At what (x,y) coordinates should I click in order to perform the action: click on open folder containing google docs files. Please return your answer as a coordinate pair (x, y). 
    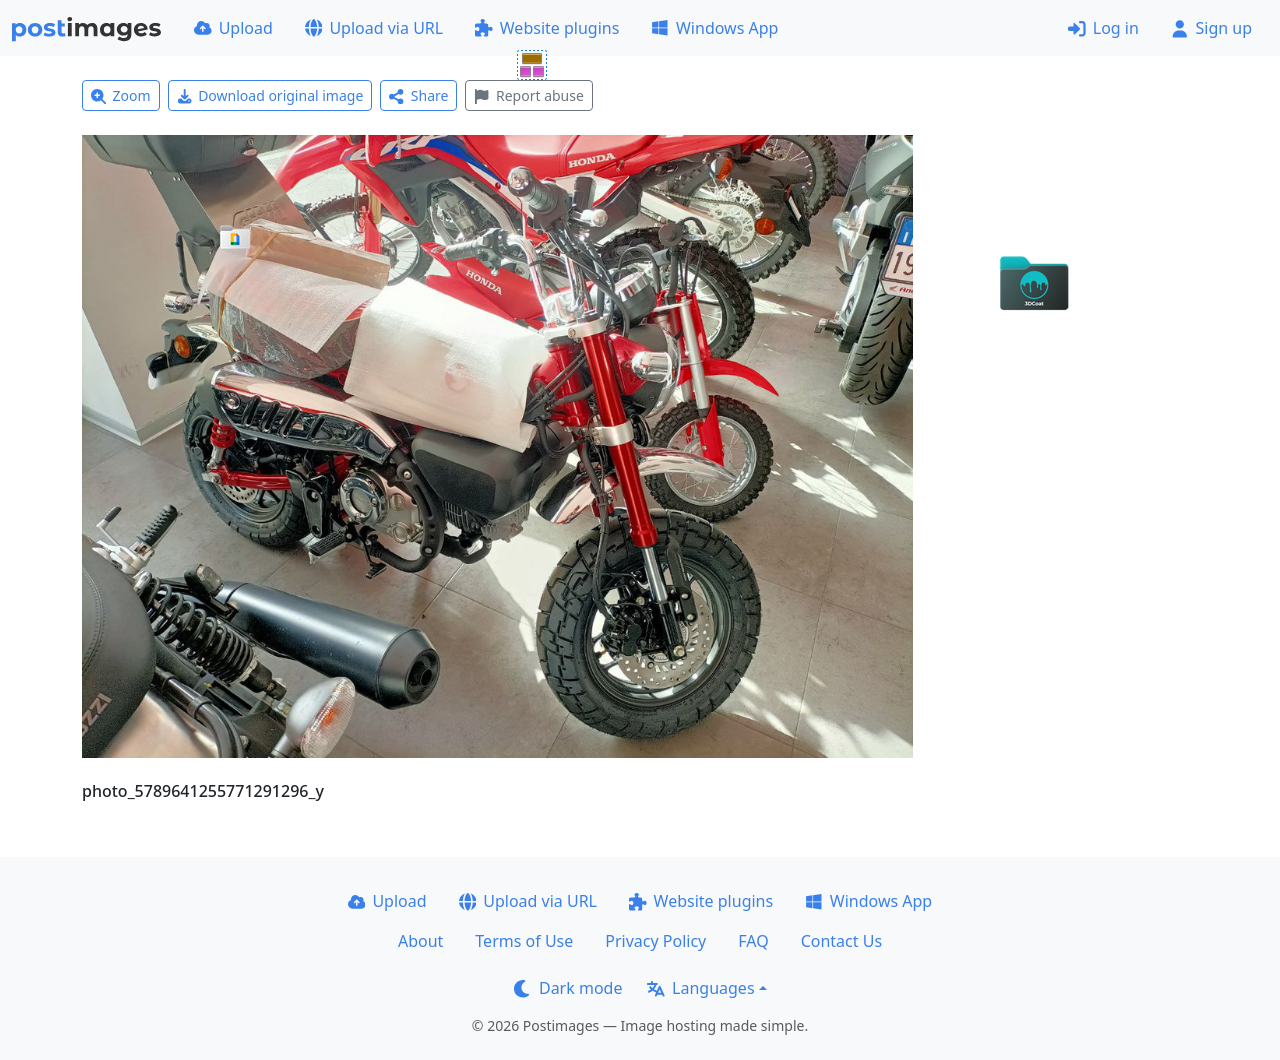
    Looking at the image, I should click on (235, 238).